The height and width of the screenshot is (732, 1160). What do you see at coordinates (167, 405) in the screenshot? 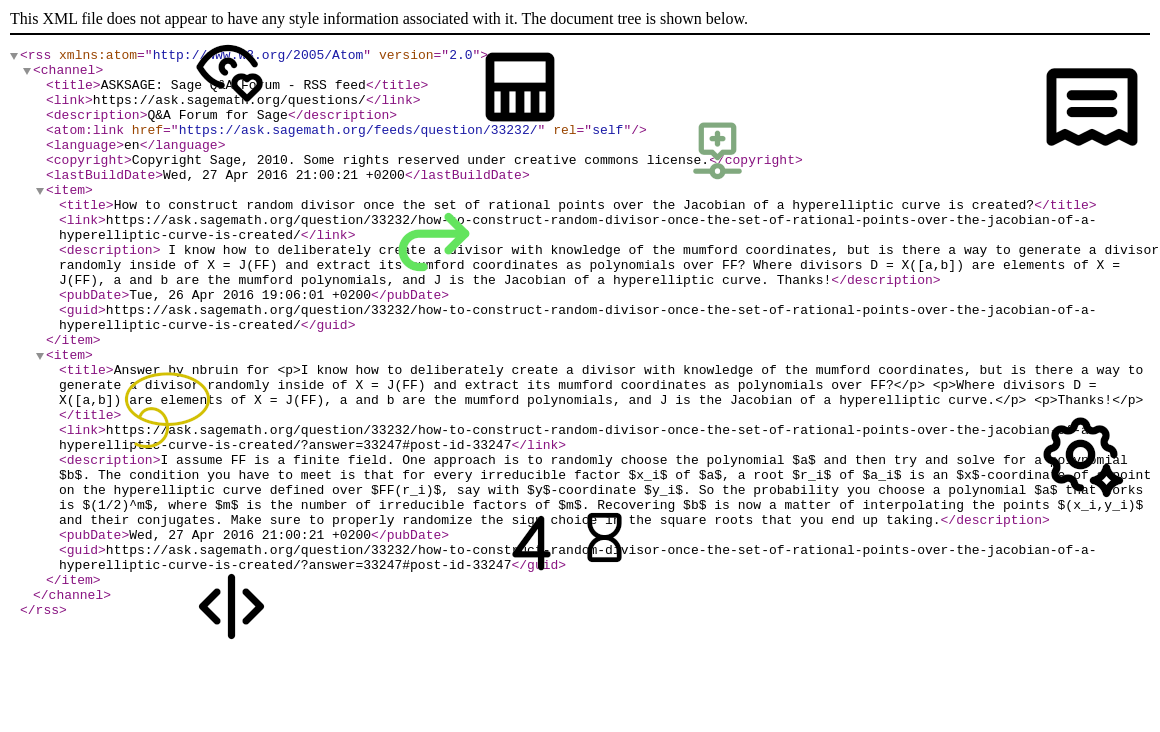
I see `freeform selection tool` at bounding box center [167, 405].